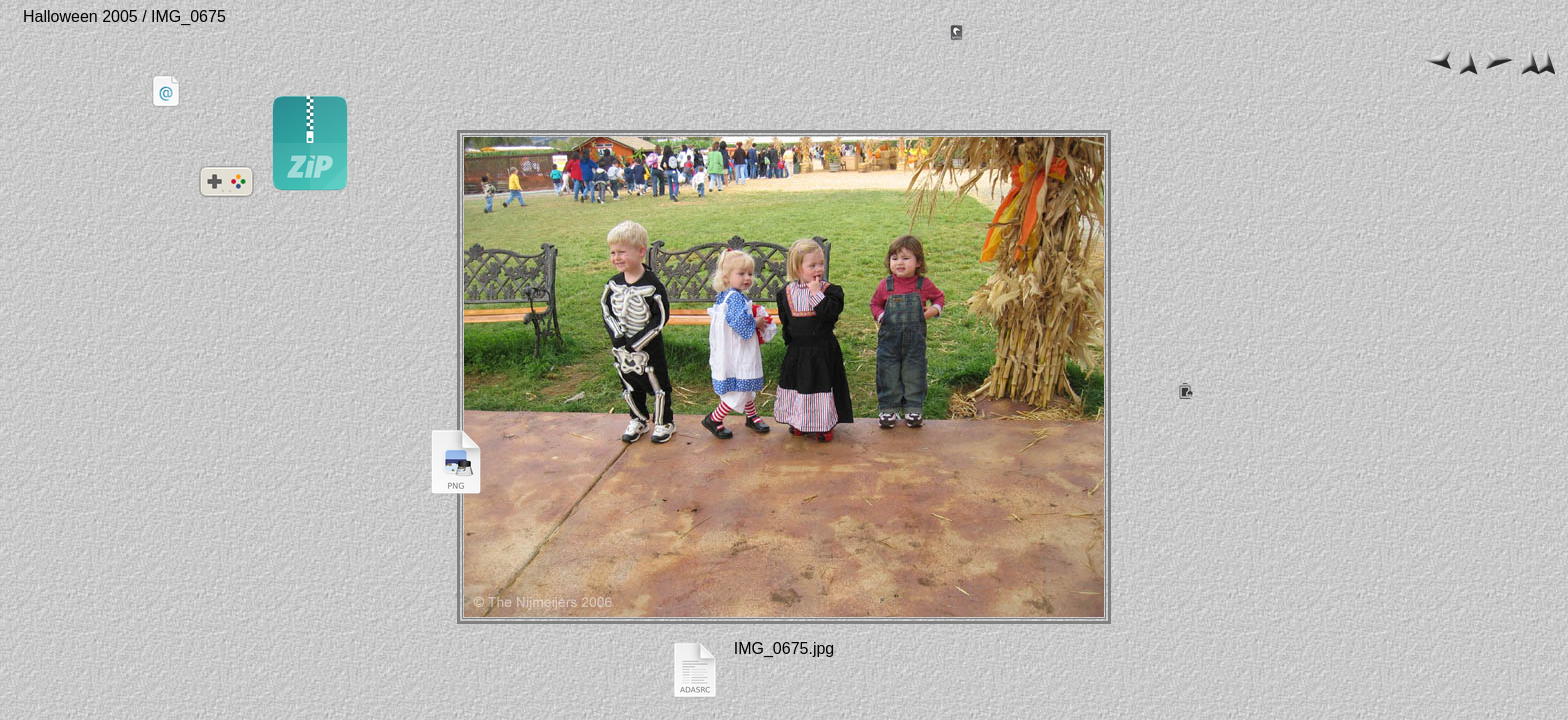 The image size is (1568, 720). I want to click on qemu virtual disk image file, so click(956, 32).